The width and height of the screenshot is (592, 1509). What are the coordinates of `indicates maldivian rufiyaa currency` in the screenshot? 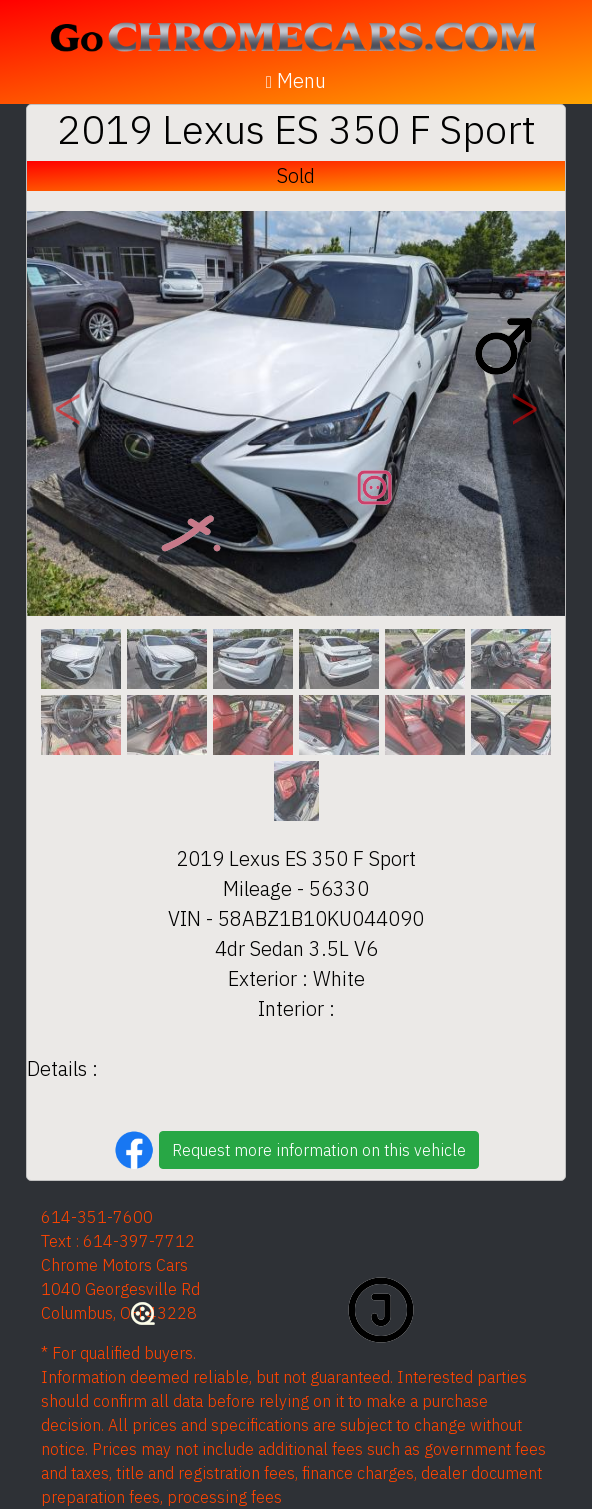 It's located at (191, 535).